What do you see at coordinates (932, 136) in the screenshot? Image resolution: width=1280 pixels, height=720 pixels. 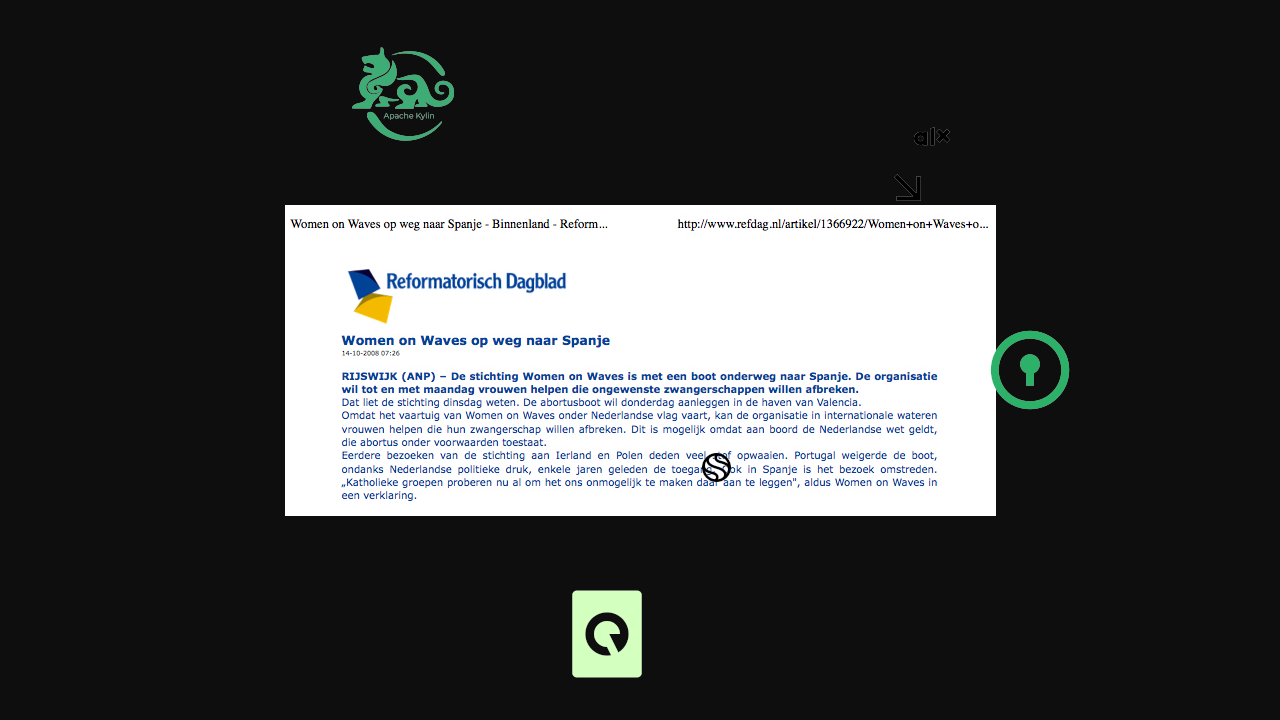 I see `alx brand logo` at bounding box center [932, 136].